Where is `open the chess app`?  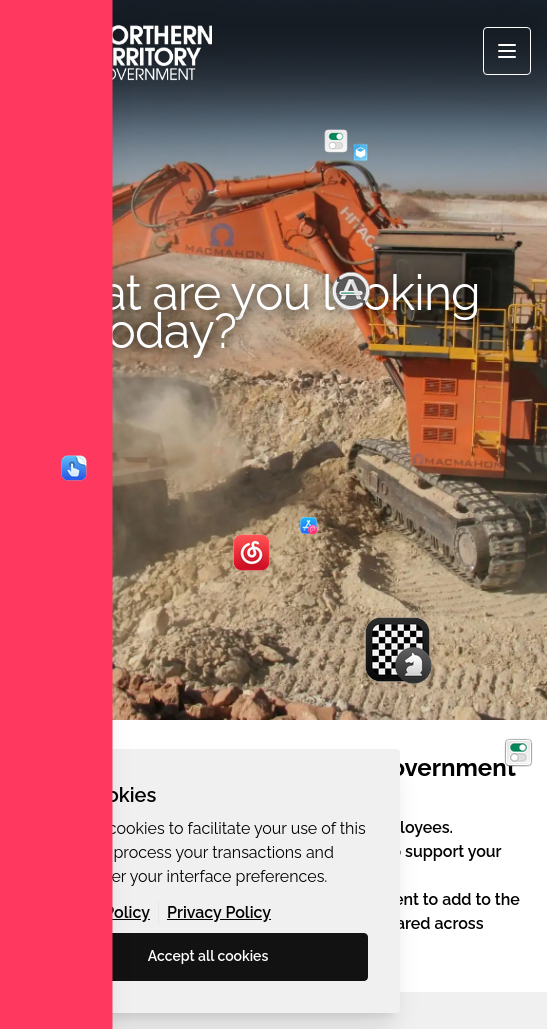 open the chess app is located at coordinates (397, 649).